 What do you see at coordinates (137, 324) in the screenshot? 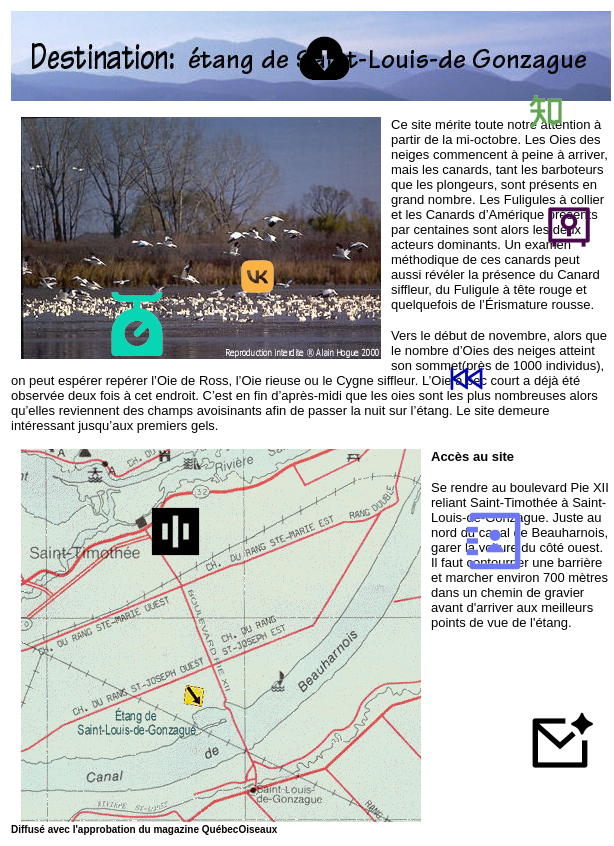
I see `view weight or measurement settings` at bounding box center [137, 324].